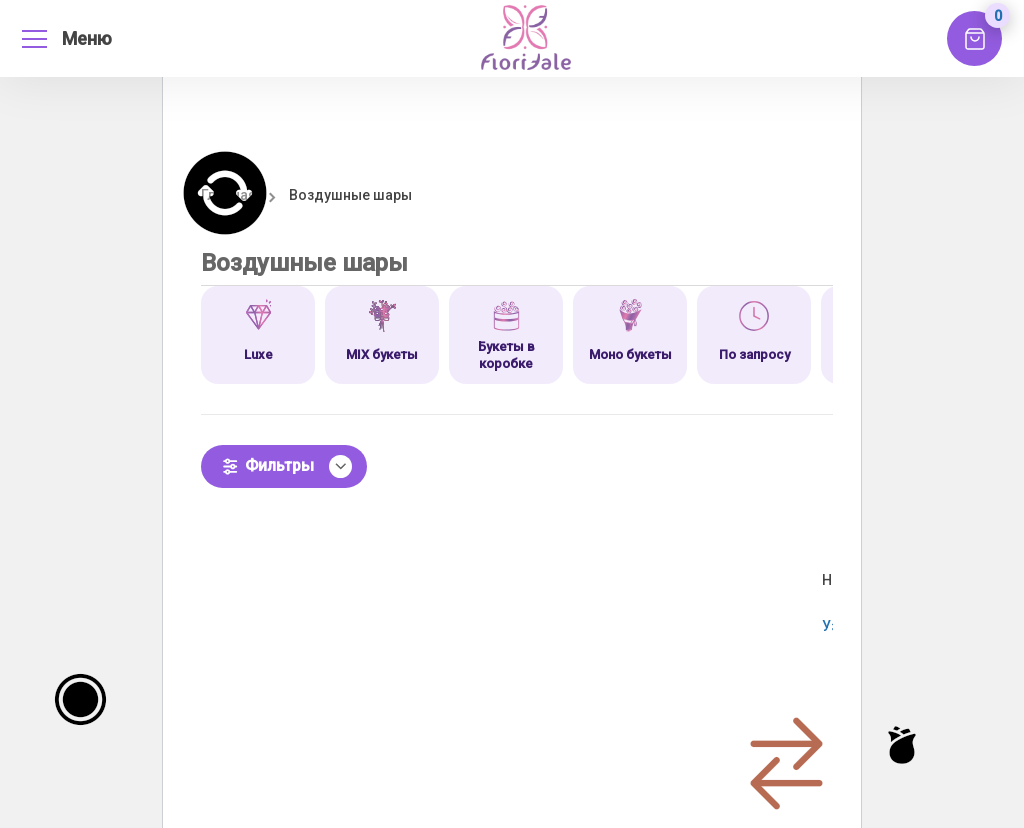 Image resolution: width=1024 pixels, height=828 pixels. Describe the element at coordinates (80, 699) in the screenshot. I see `selected radio button option` at that location.